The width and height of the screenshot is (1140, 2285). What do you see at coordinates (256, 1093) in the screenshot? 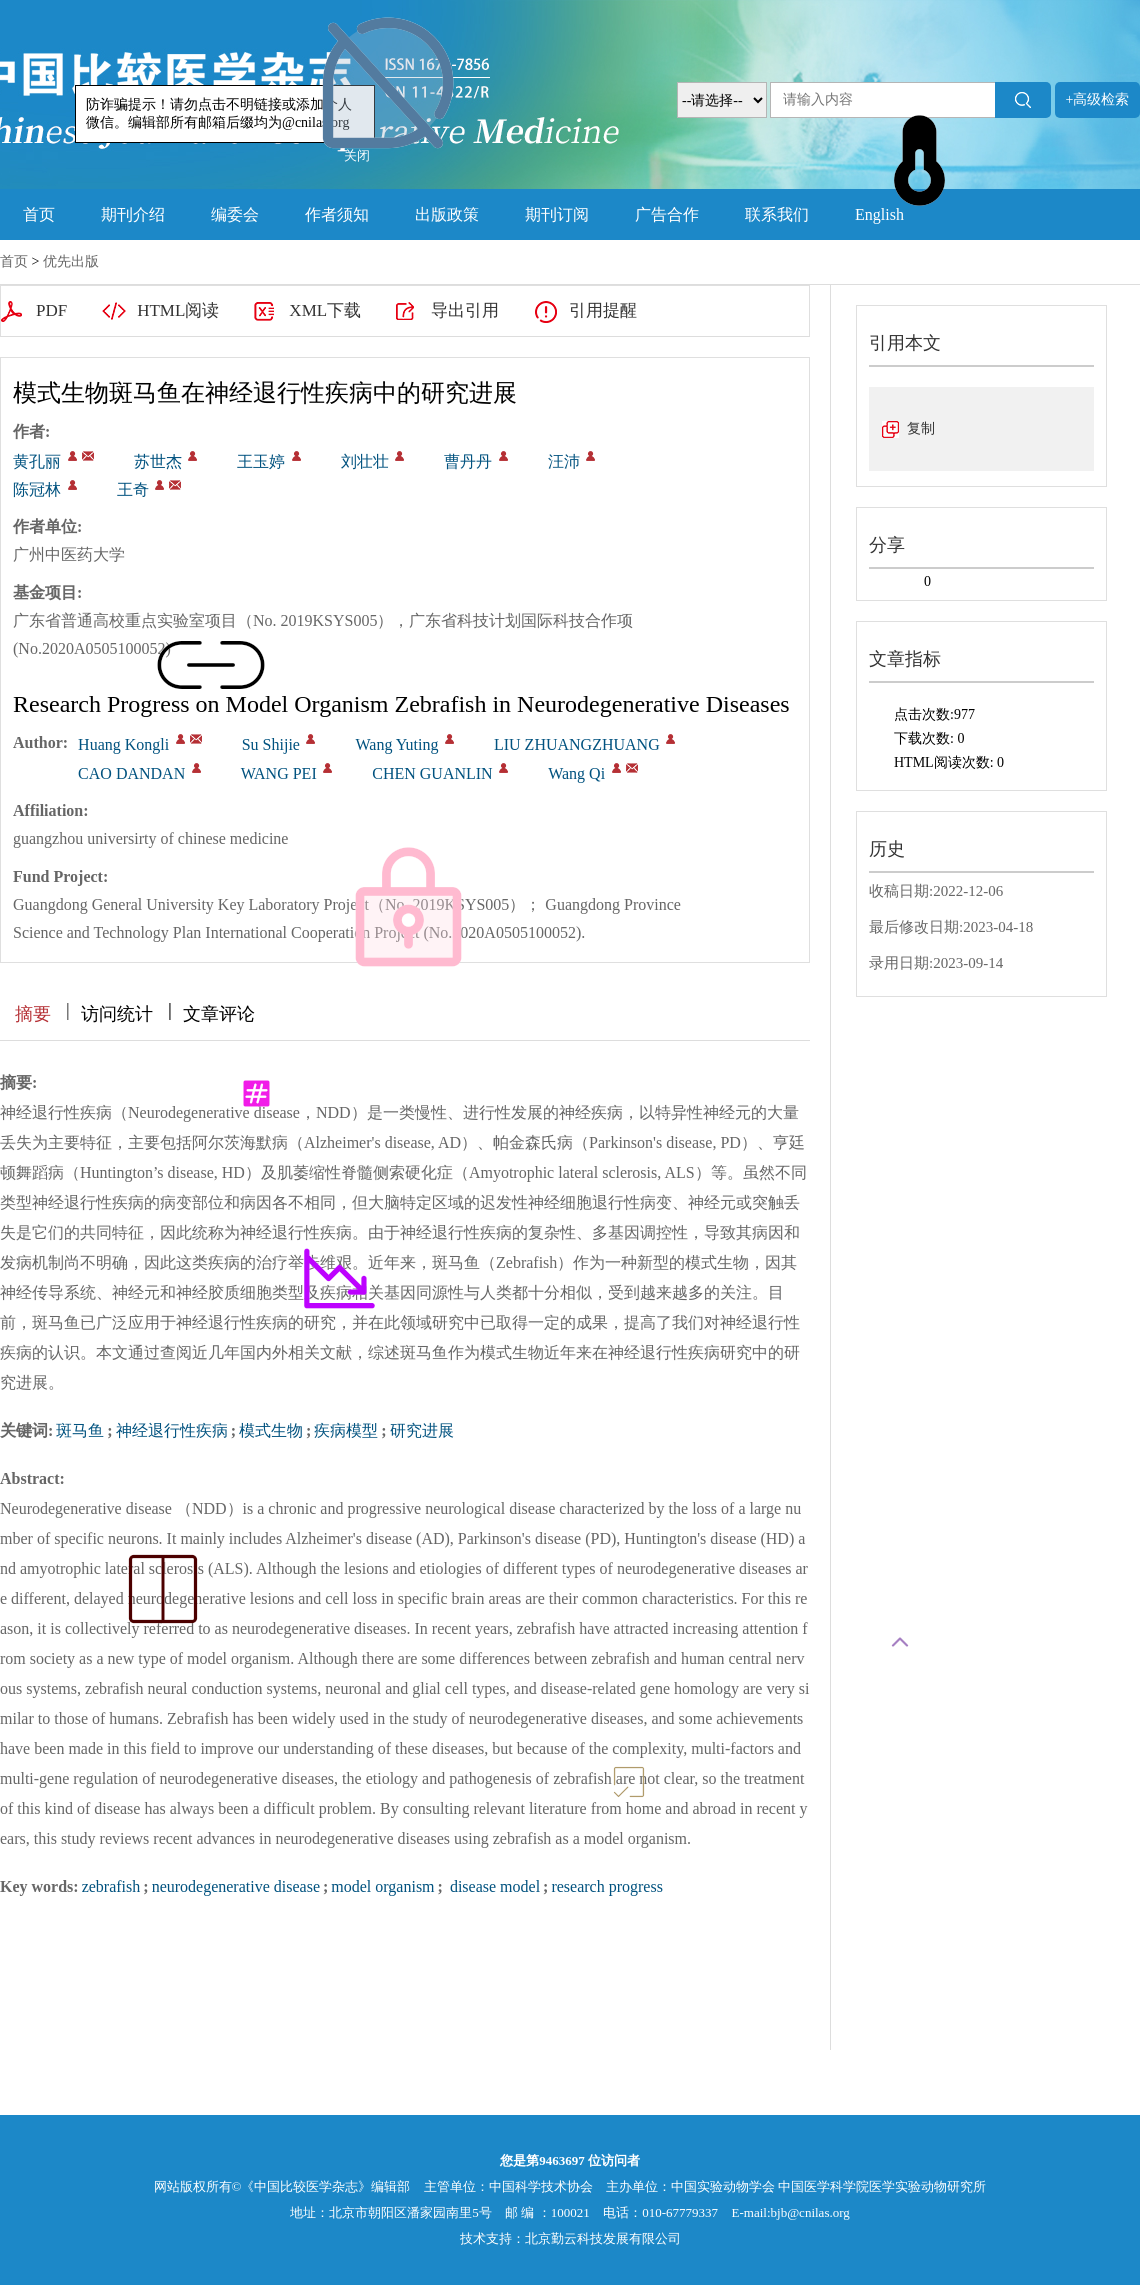
I see `view or browse hashtags` at bounding box center [256, 1093].